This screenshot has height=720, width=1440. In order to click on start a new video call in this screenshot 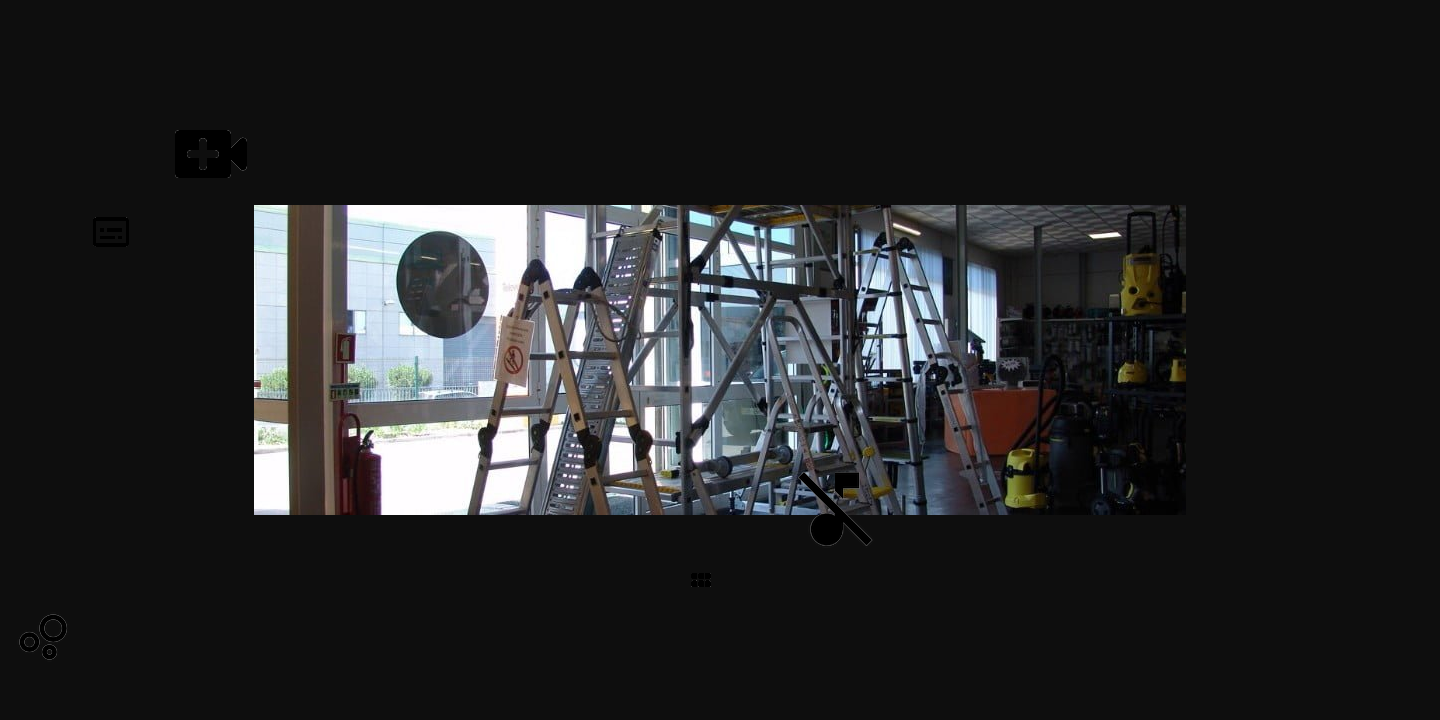, I will do `click(211, 154)`.